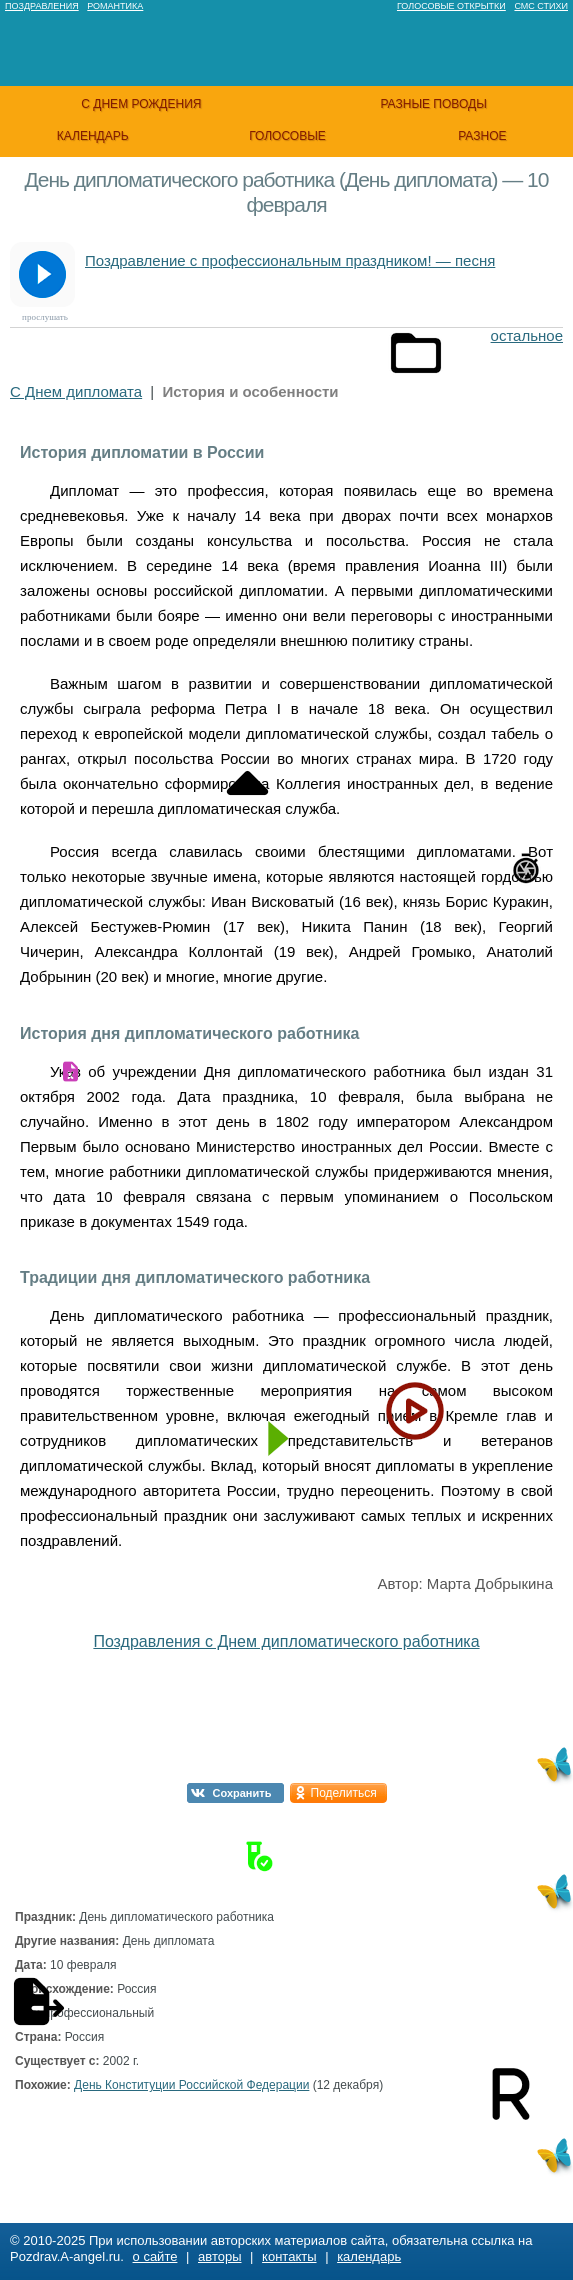 Image resolution: width=573 pixels, height=2280 pixels. Describe the element at coordinates (37, 2001) in the screenshot. I see `export file to another location or format` at that location.